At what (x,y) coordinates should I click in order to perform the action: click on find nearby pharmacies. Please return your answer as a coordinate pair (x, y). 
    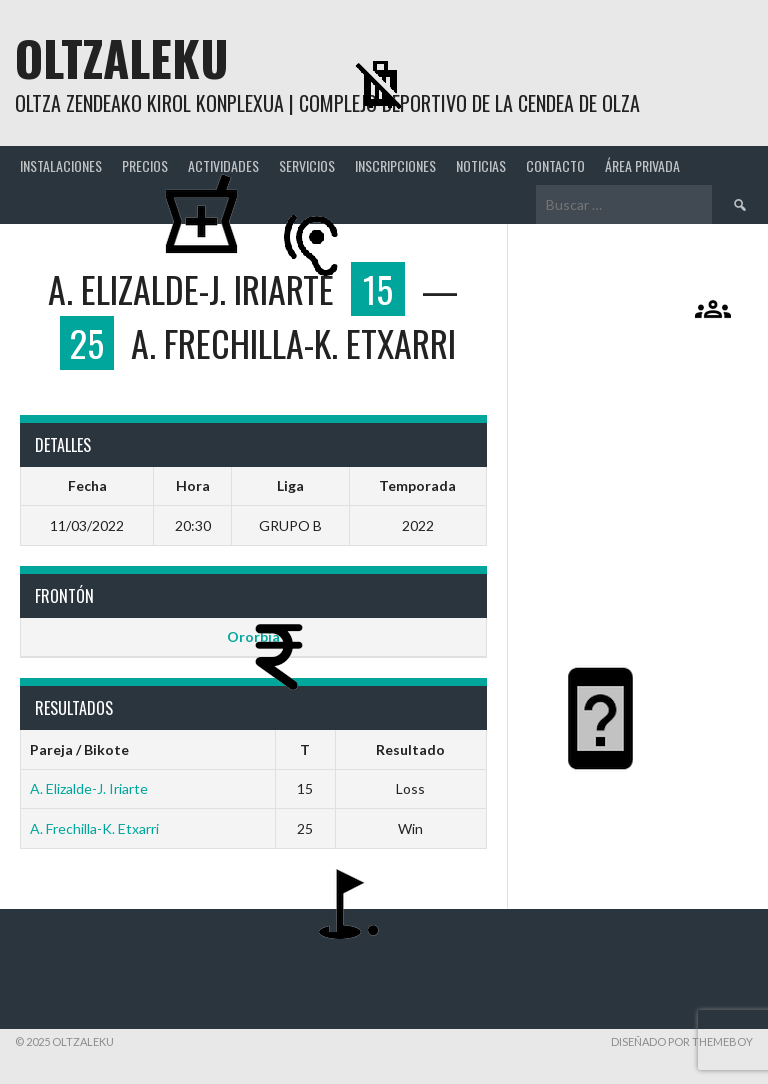
    Looking at the image, I should click on (201, 217).